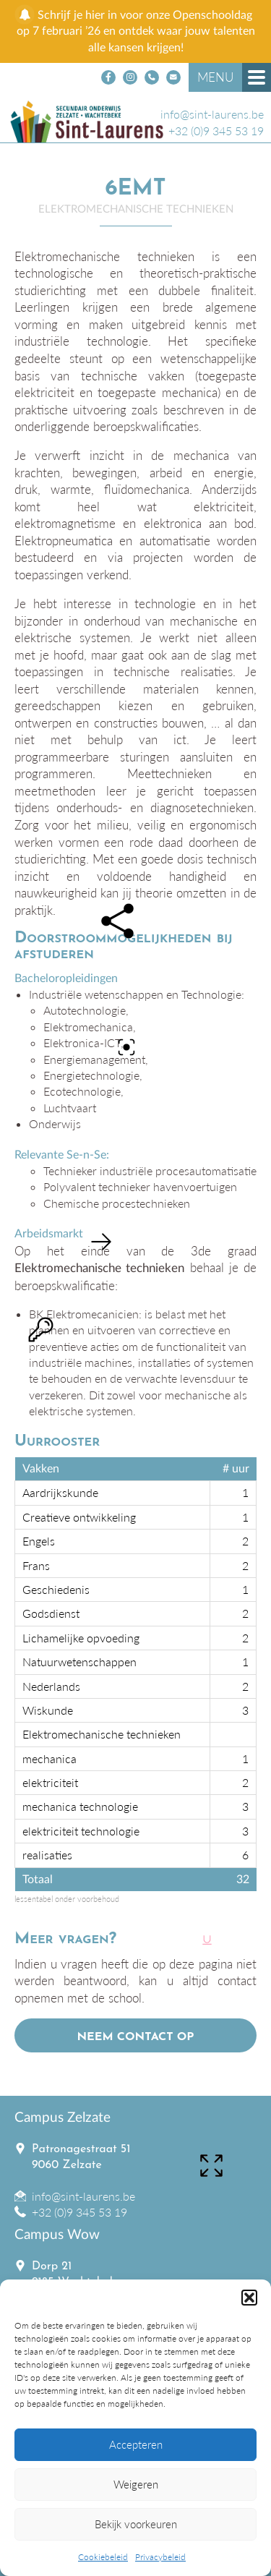  Describe the element at coordinates (211, 2165) in the screenshot. I see `expand to fullscreen mode` at that location.